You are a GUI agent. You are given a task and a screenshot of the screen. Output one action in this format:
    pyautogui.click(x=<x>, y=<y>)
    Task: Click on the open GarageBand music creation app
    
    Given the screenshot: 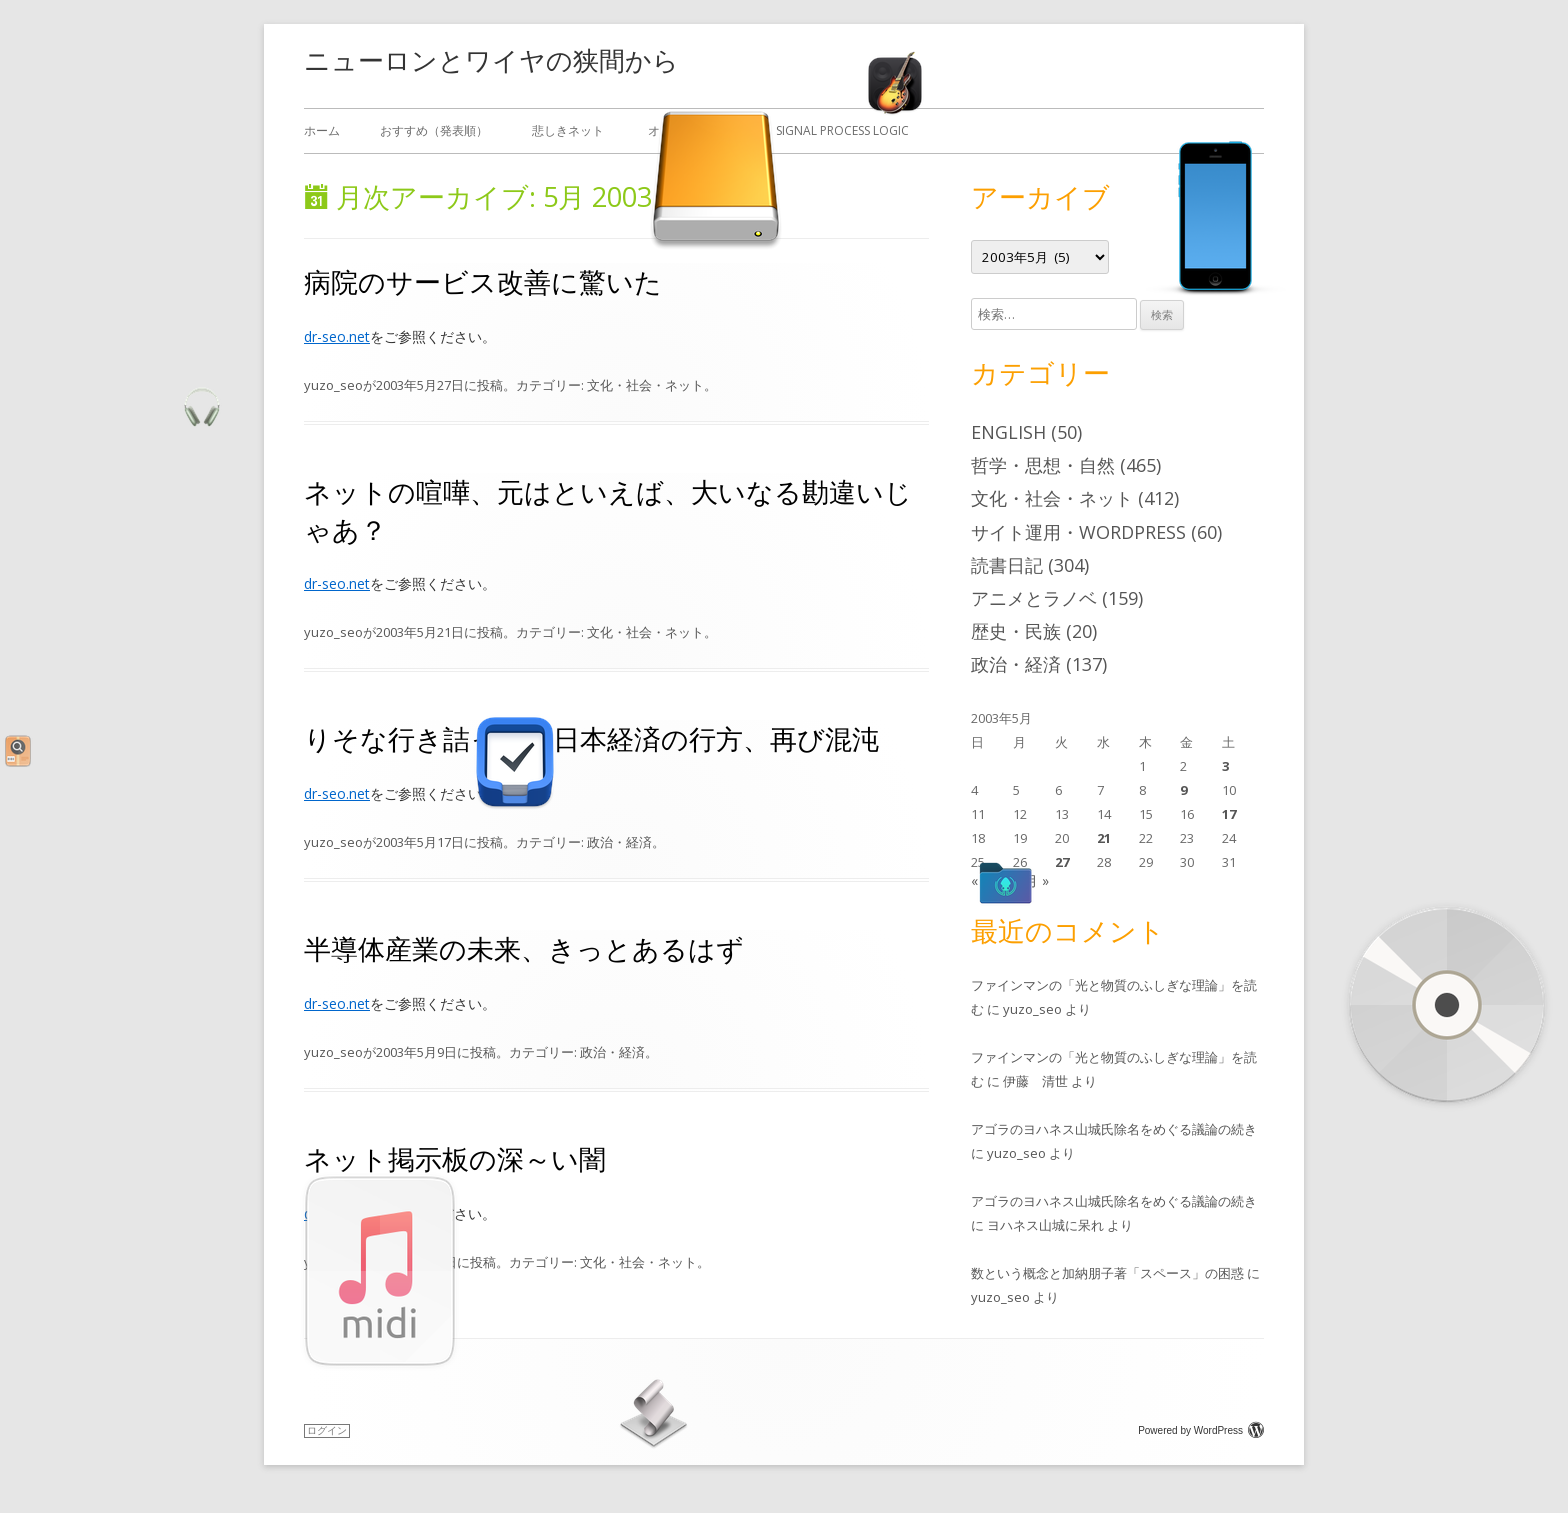 What is the action you would take?
    pyautogui.click(x=895, y=84)
    